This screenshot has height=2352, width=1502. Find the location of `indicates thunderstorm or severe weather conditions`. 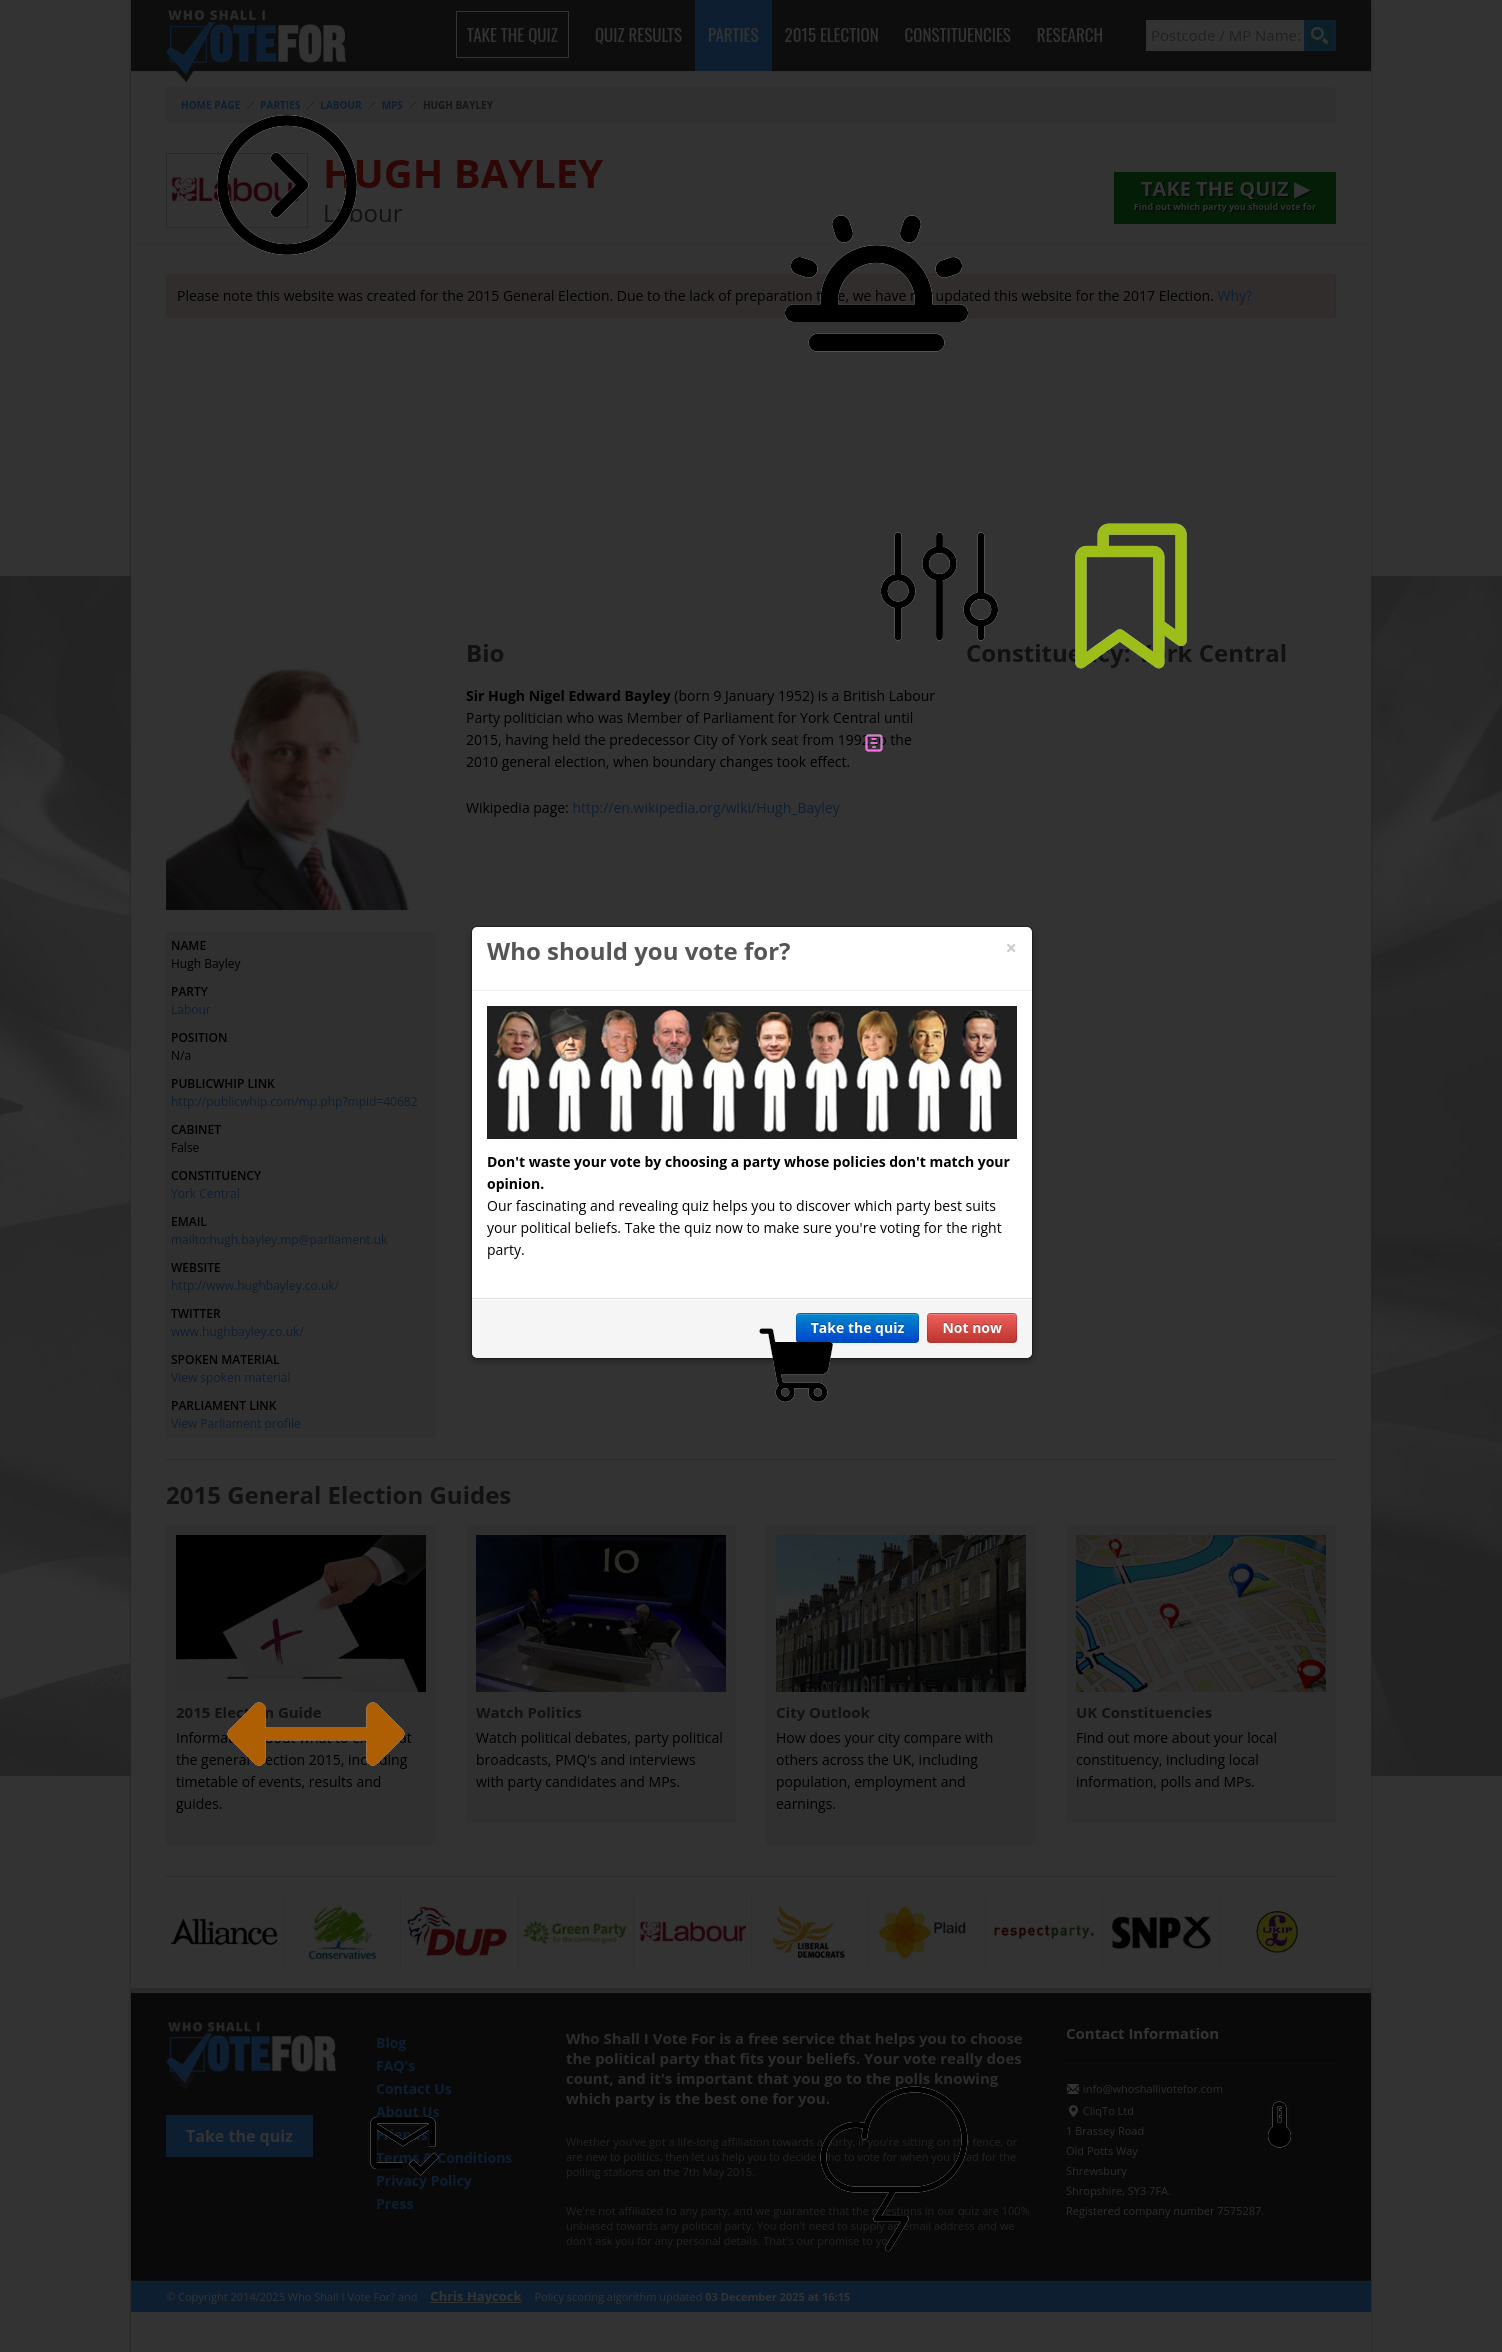

indicates thunderstorm or severe weather conditions is located at coordinates (894, 2166).